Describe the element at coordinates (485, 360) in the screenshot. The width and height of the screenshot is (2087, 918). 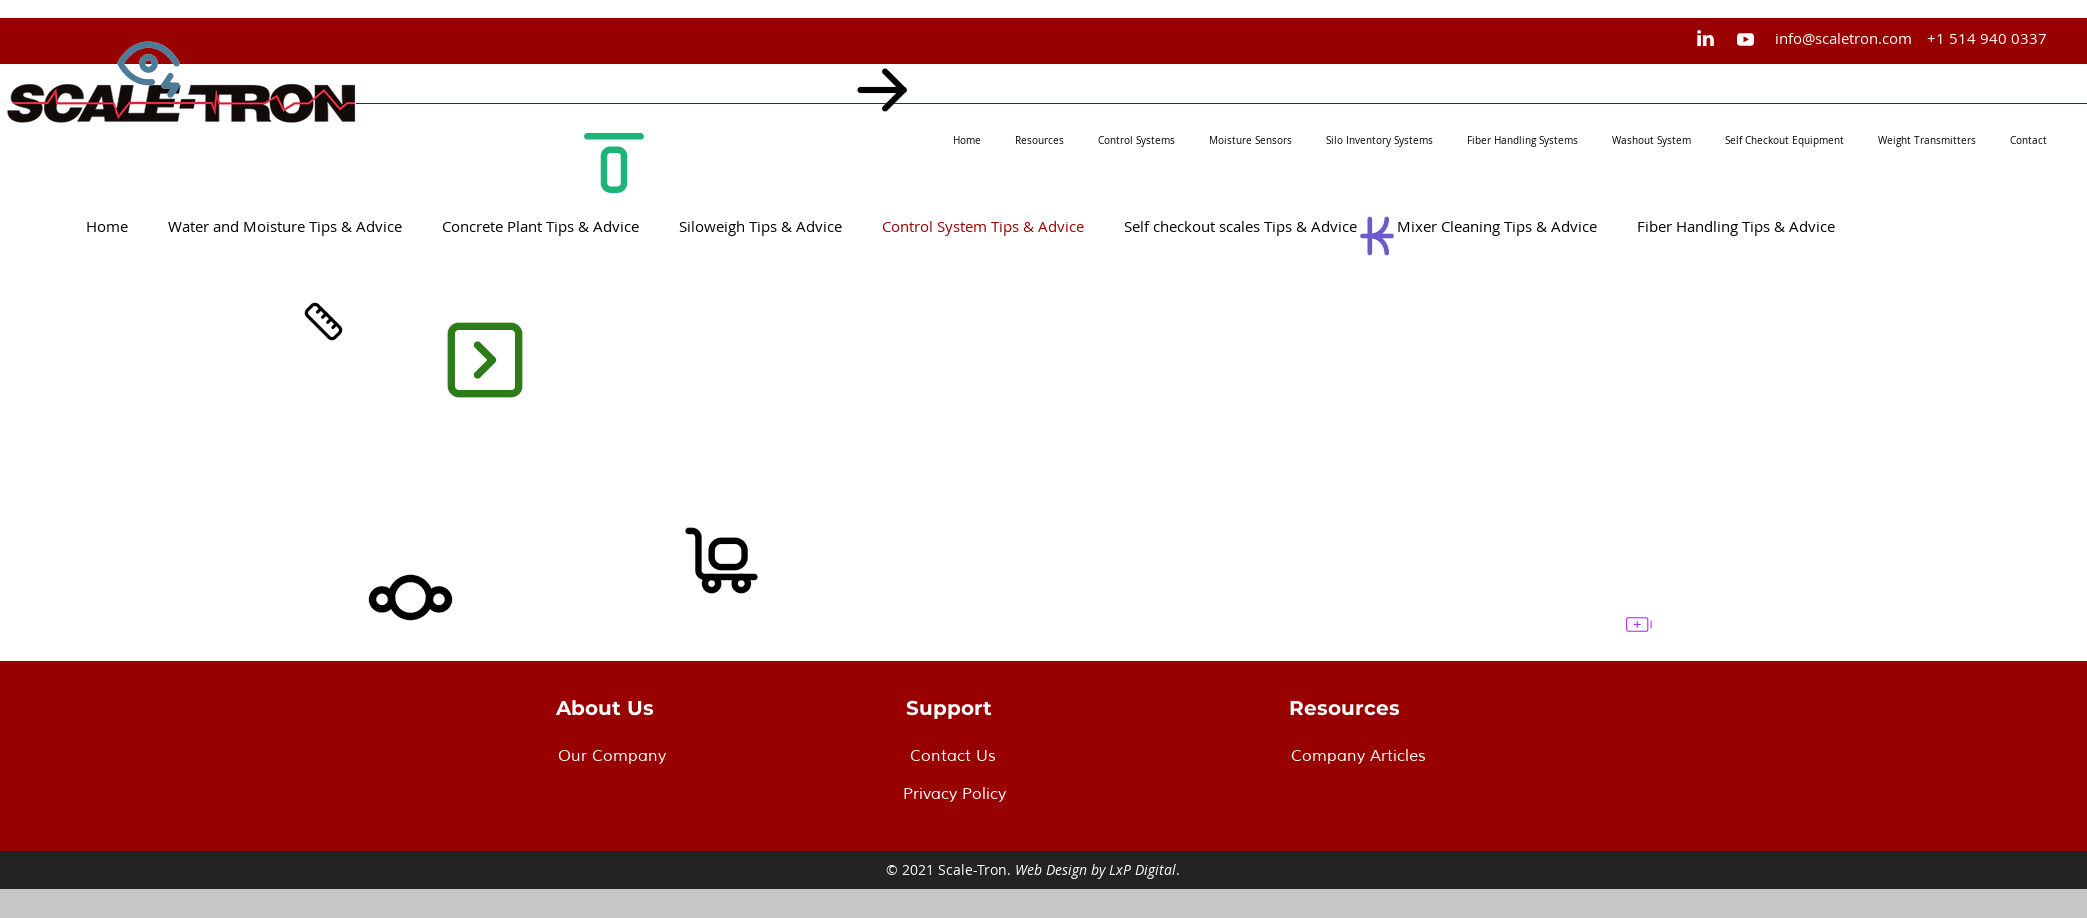
I see `navigate to the next item or page` at that location.